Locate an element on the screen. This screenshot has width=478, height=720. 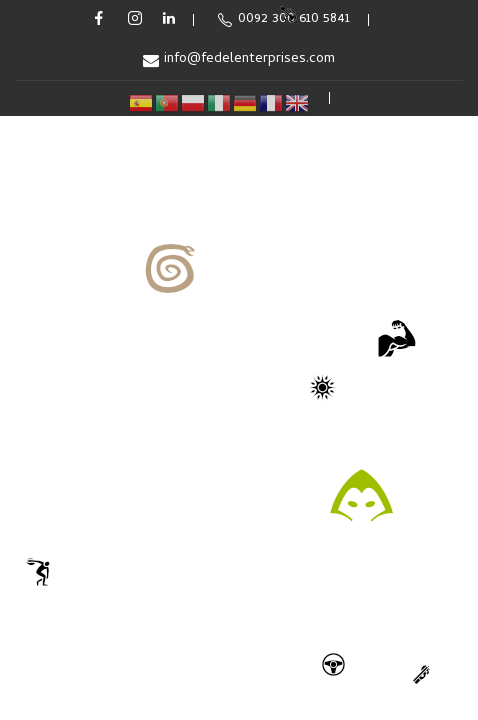
indicates a fire and ice element or dual-type ability is located at coordinates (322, 387).